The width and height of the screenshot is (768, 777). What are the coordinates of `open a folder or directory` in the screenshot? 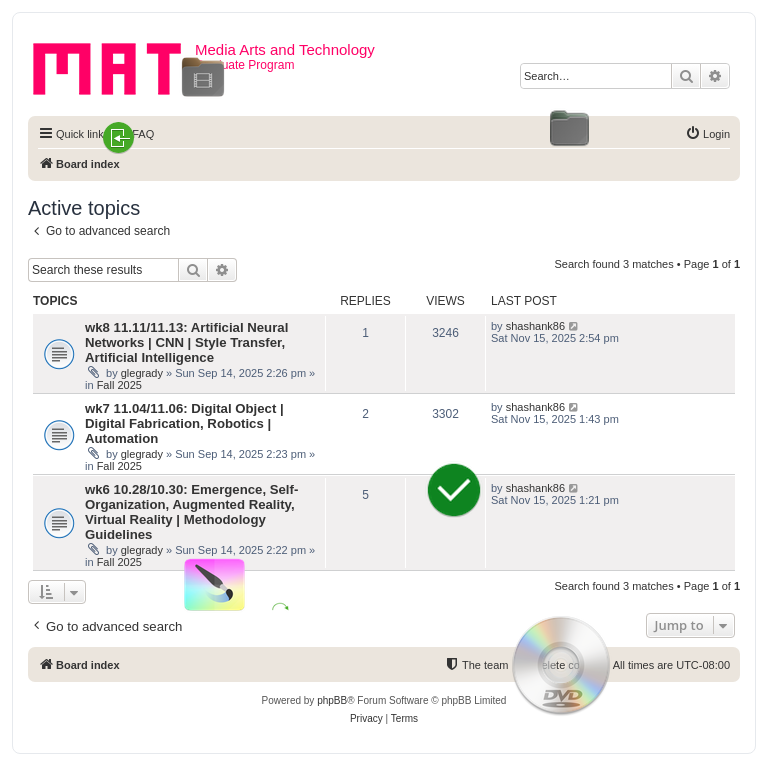 It's located at (569, 127).